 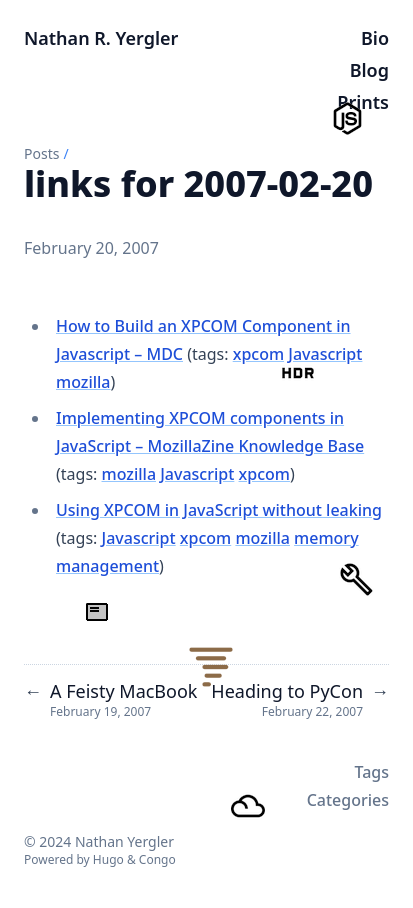 I want to click on indicates tornado warning or severe weather alert, so click(x=211, y=667).